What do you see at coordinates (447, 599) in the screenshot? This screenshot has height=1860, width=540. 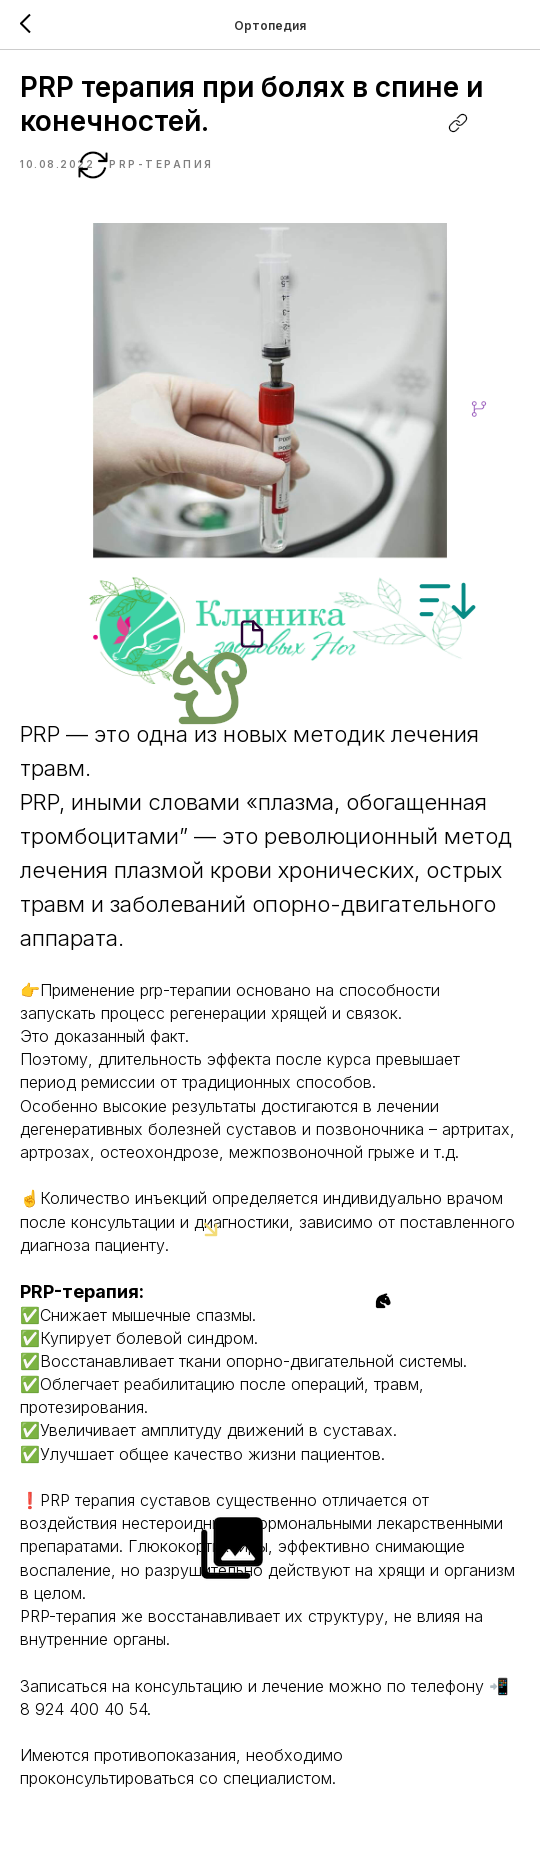 I see `sort items in descending order` at bounding box center [447, 599].